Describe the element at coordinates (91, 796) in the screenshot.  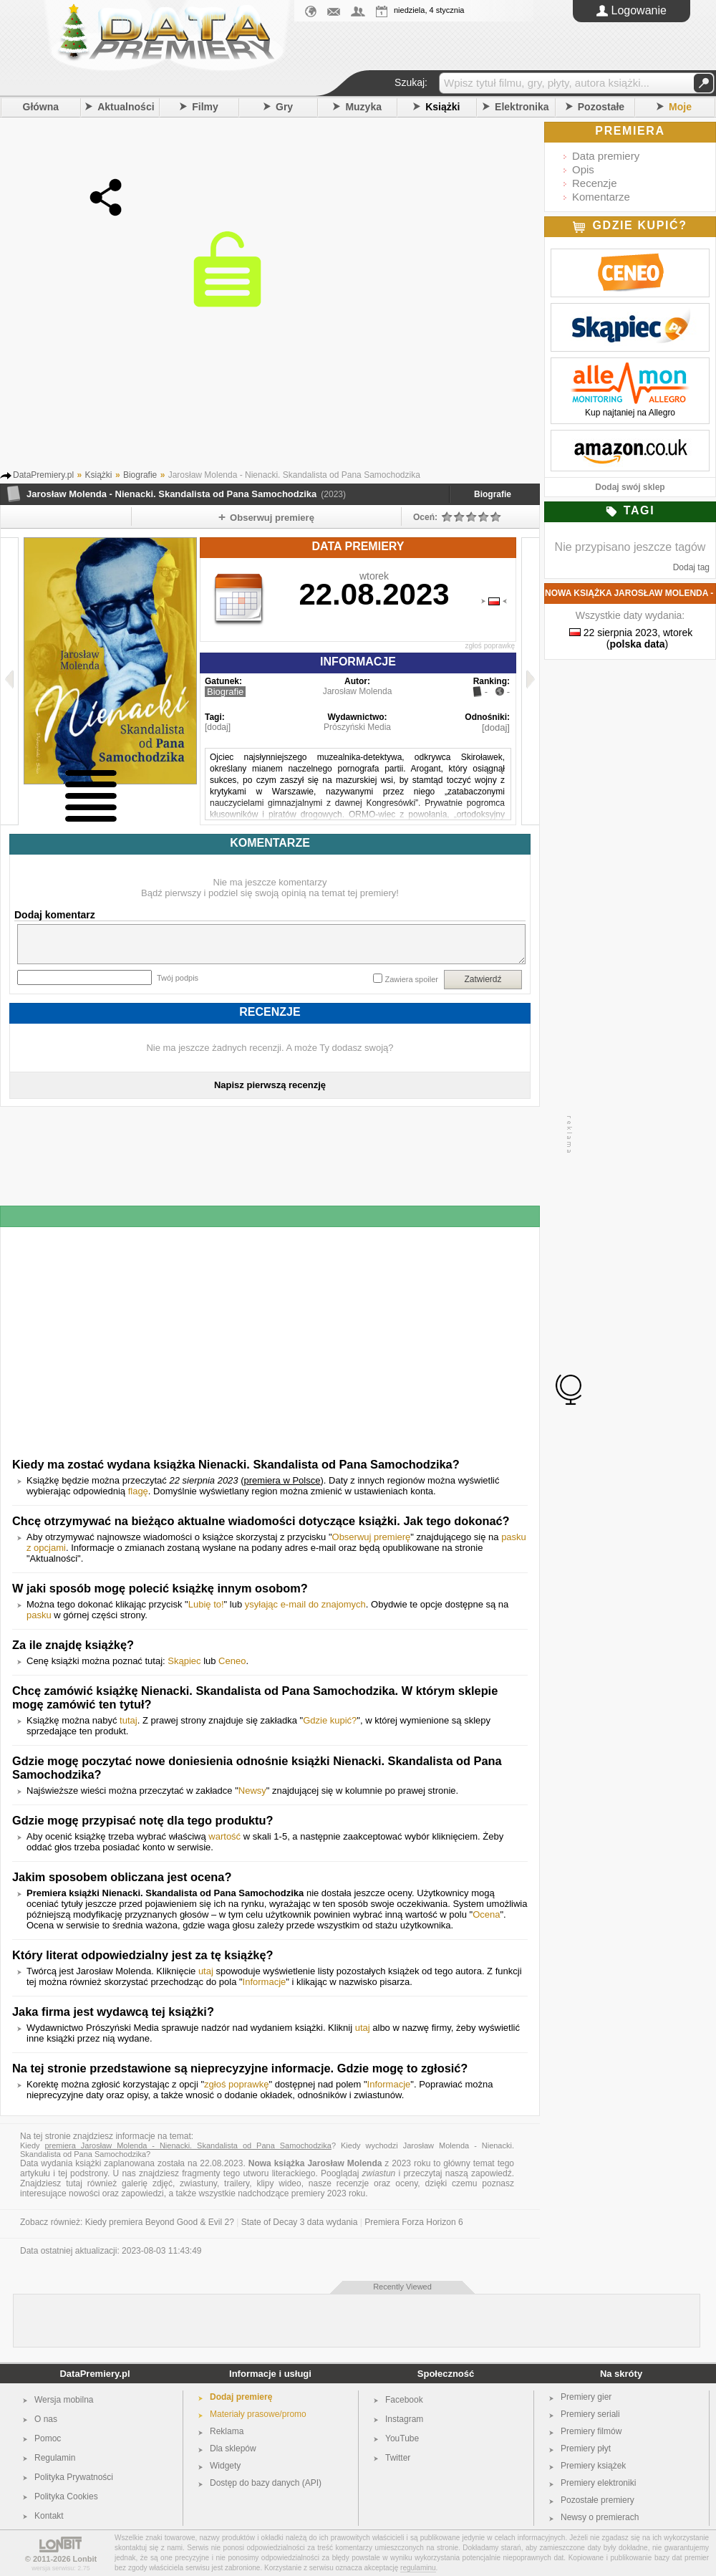
I see `justify text alignment` at that location.